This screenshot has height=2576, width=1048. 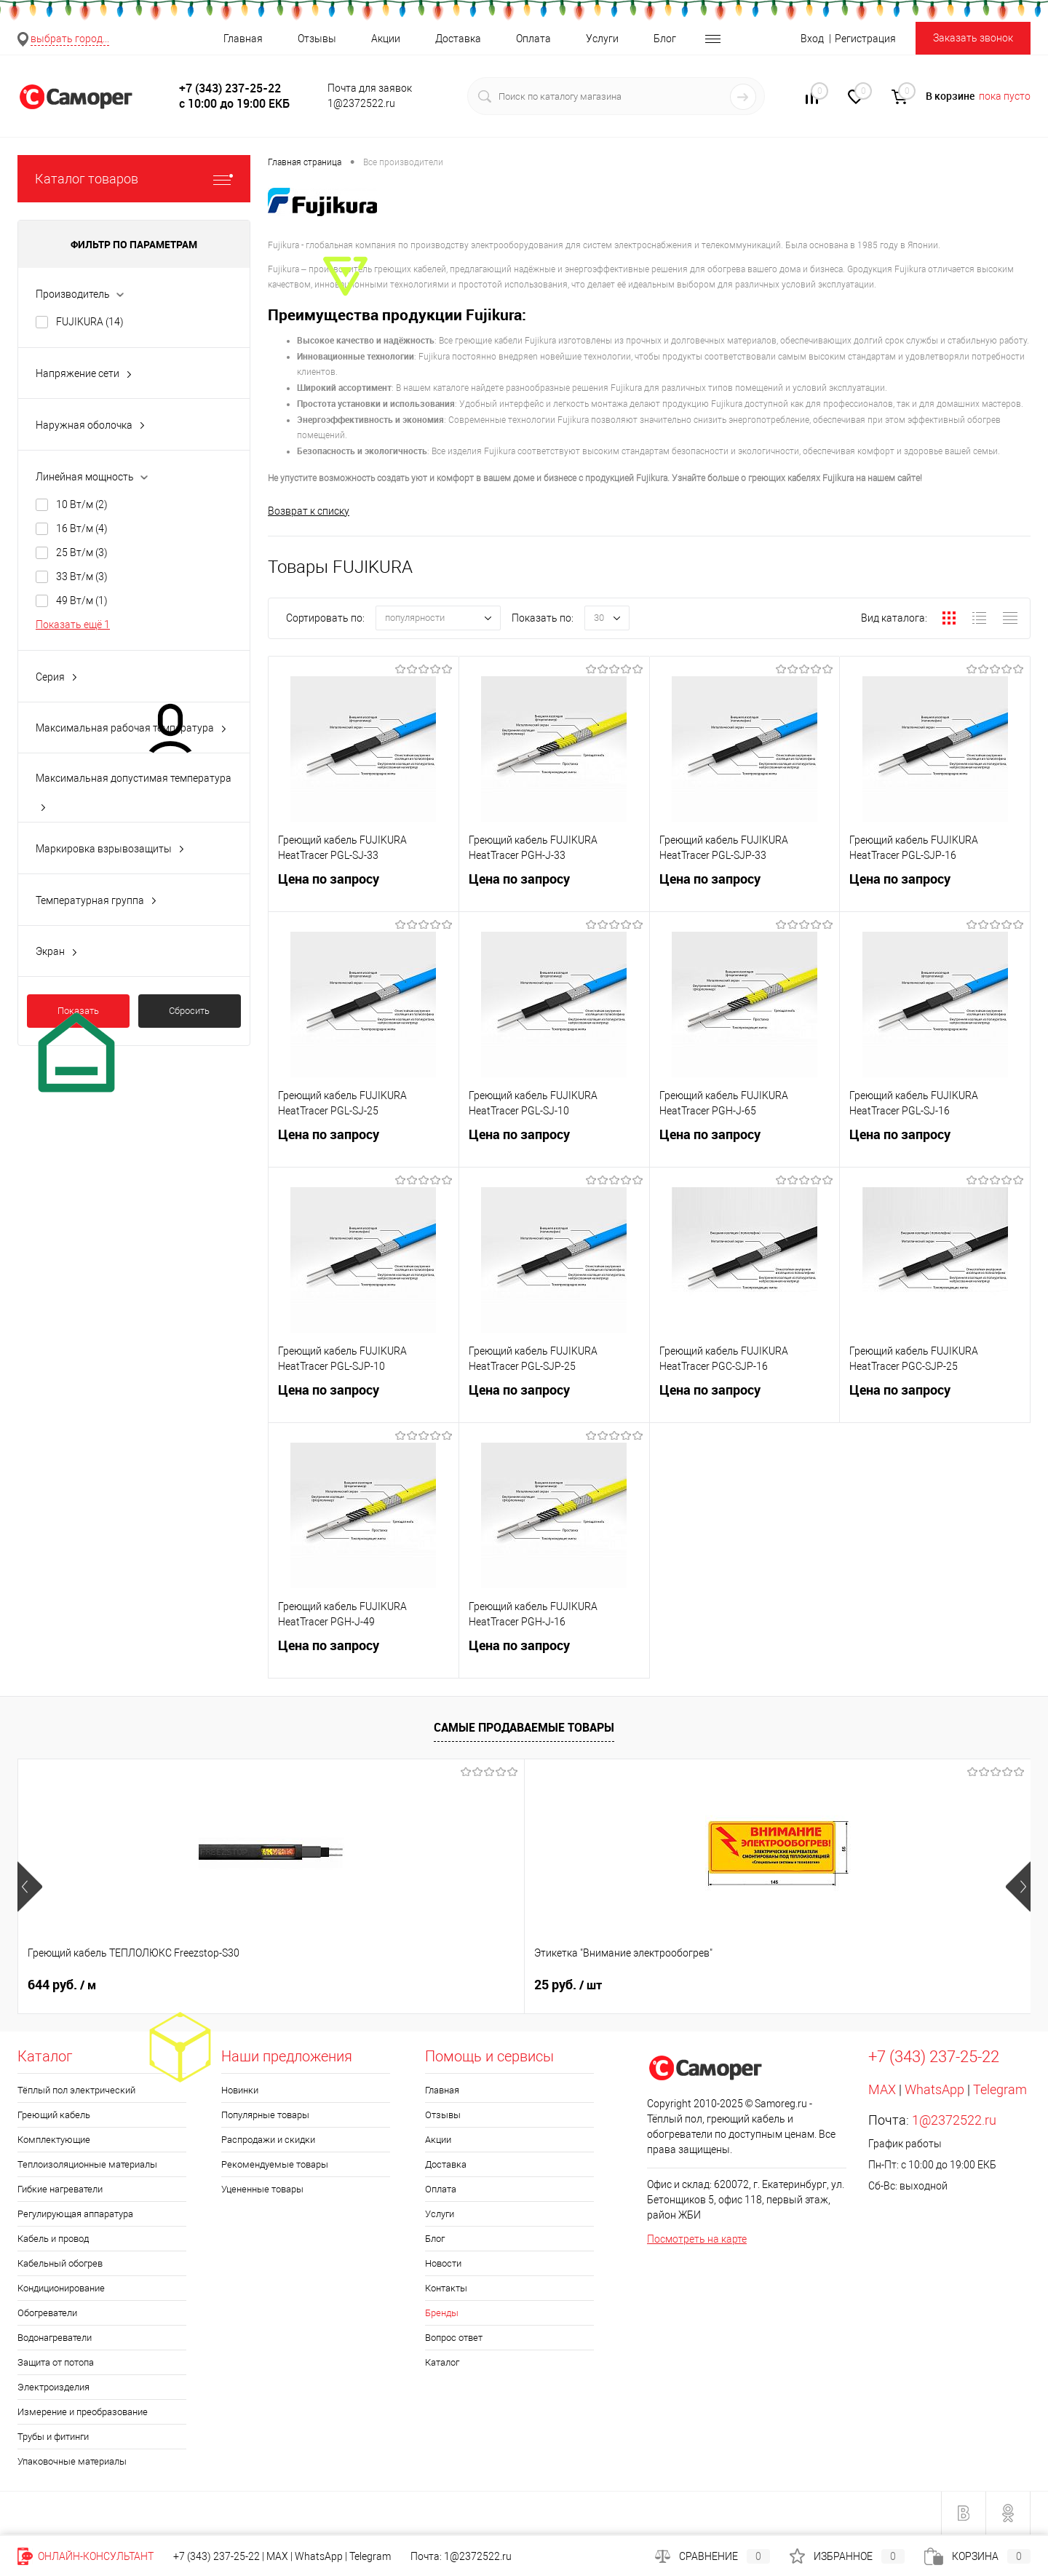 I want to click on view user profile, so click(x=170, y=729).